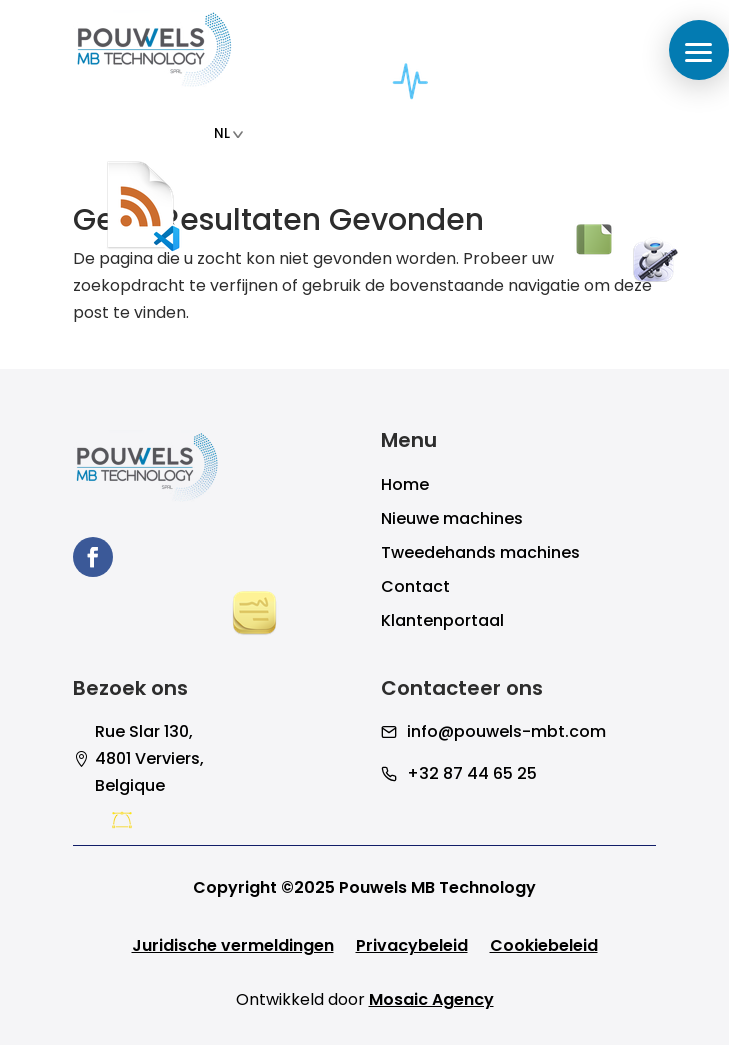 This screenshot has width=729, height=1045. Describe the element at coordinates (653, 261) in the screenshot. I see `open Automator to create automated workflows` at that location.